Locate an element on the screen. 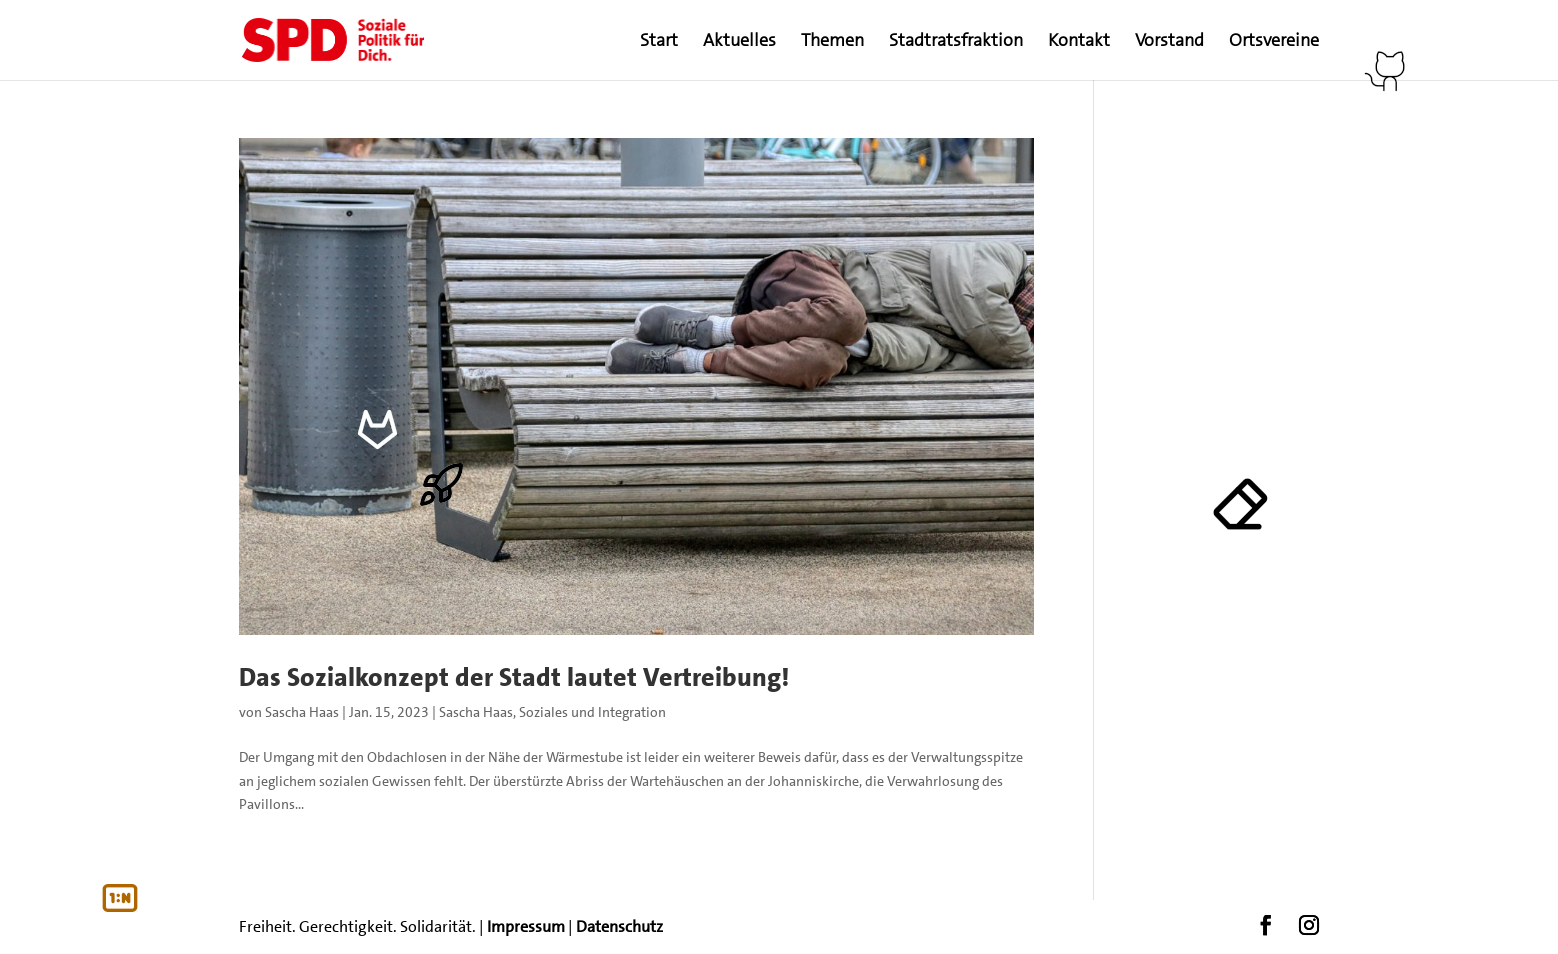 This screenshot has height=954, width=1558. launch or deploy a project is located at coordinates (441, 485).